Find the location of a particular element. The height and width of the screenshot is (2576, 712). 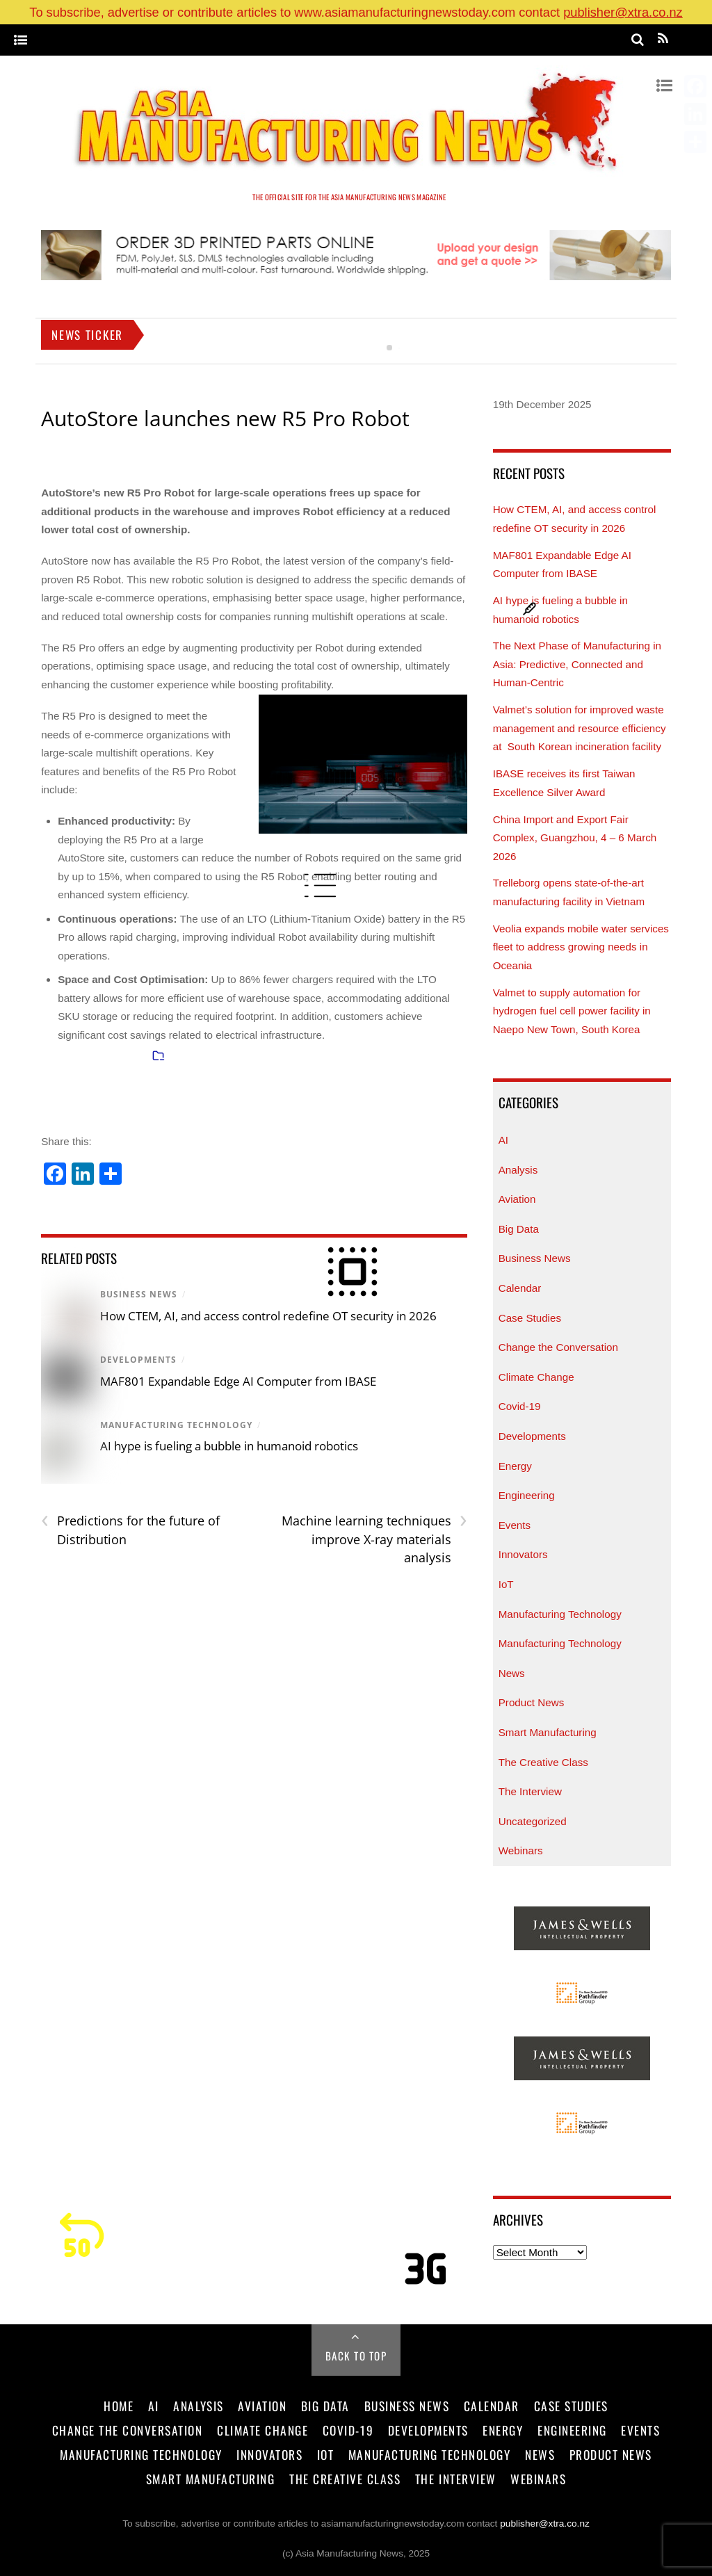

remove a folder from your files is located at coordinates (158, 1055).